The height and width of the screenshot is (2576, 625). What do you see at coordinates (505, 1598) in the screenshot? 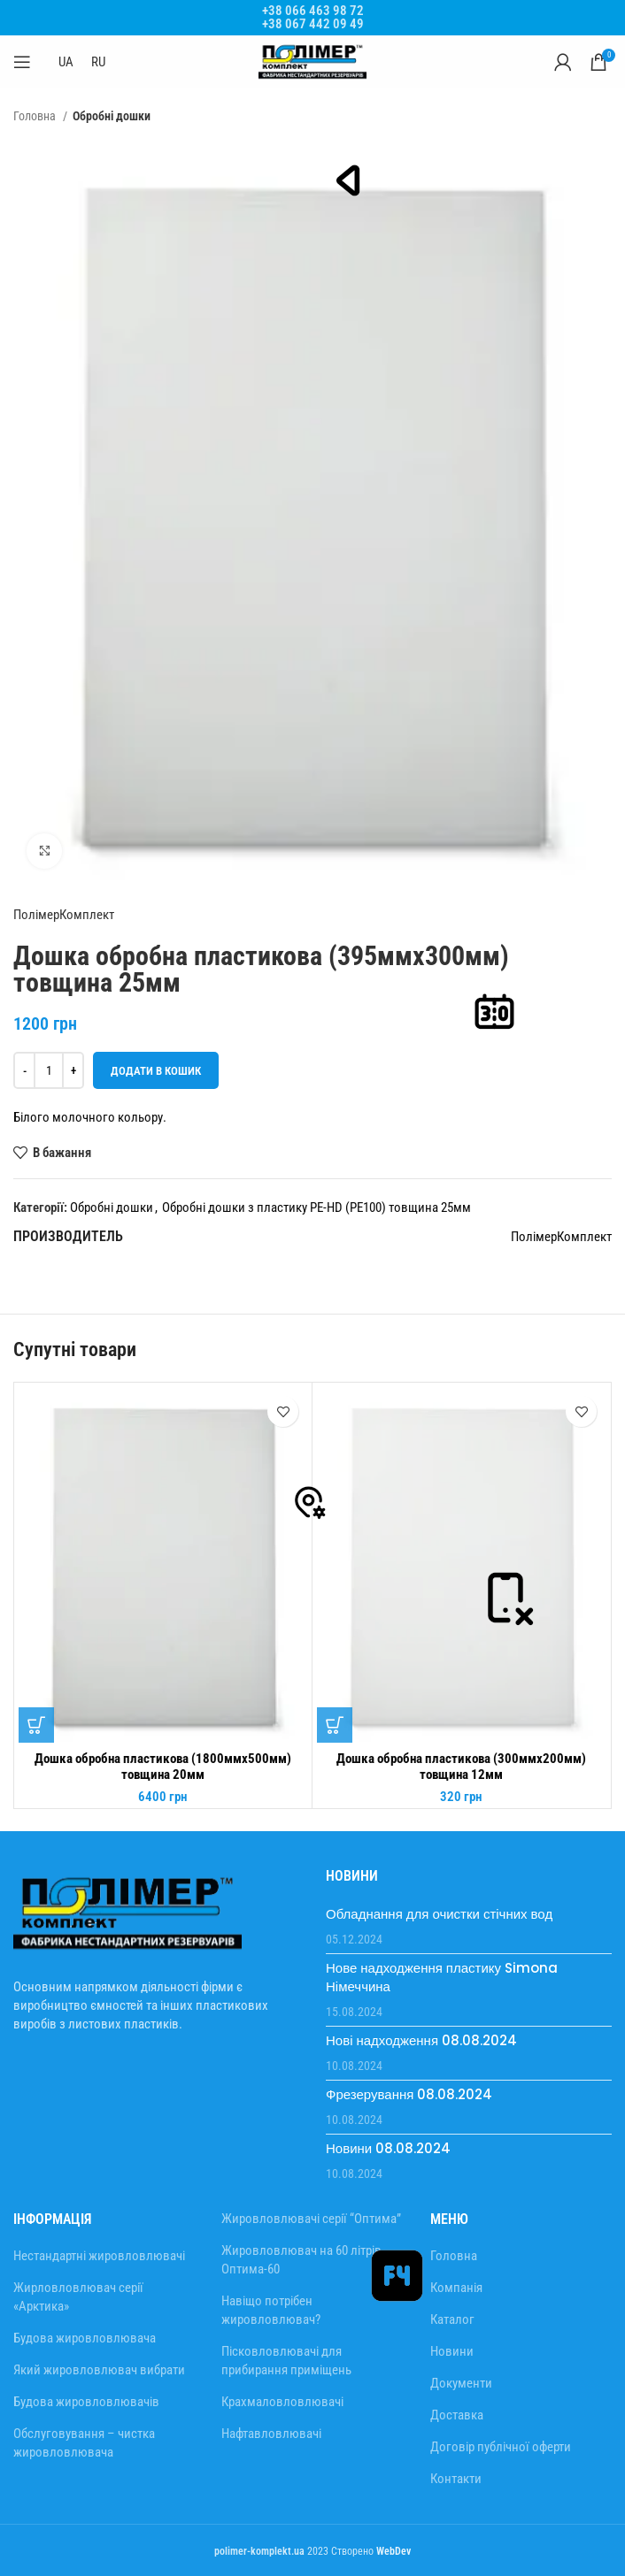
I see `disconnect mobile device` at bounding box center [505, 1598].